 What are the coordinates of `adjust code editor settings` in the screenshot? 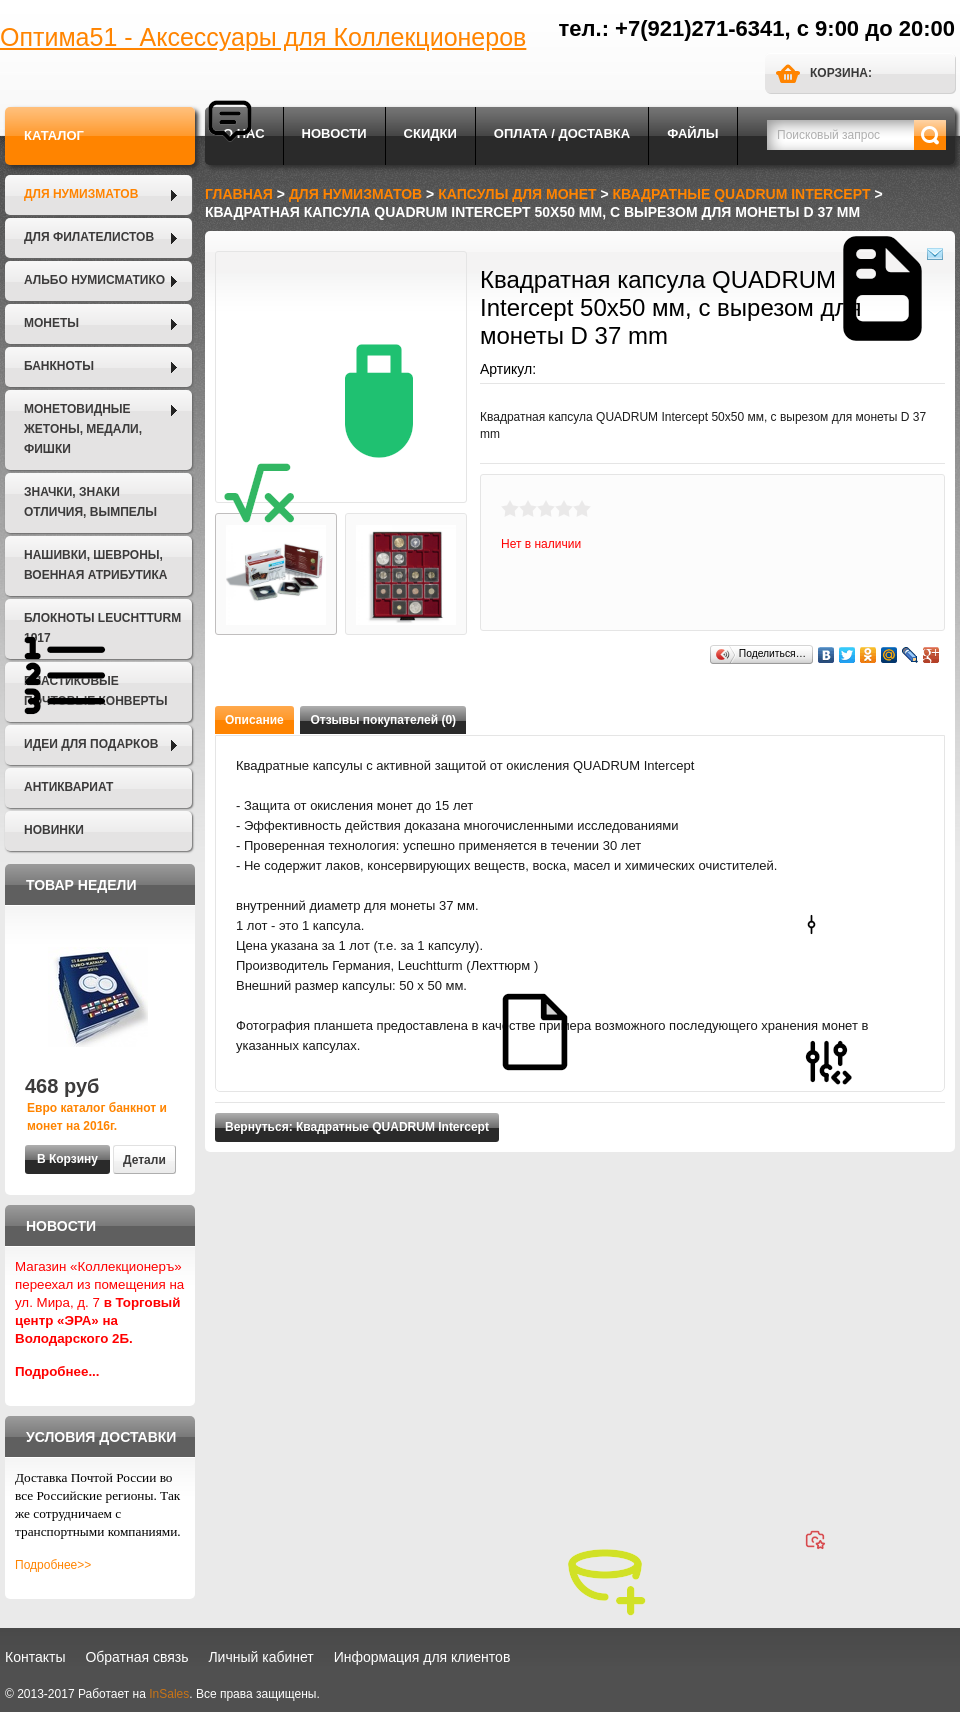 It's located at (826, 1061).